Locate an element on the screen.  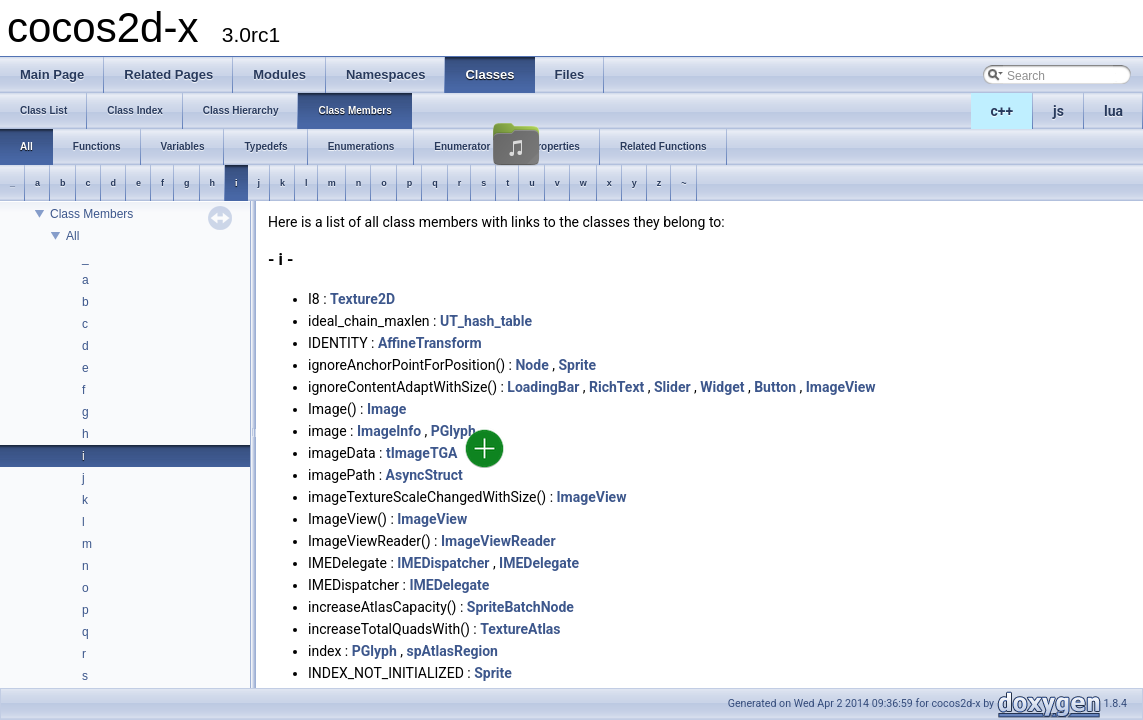
open your music folder is located at coordinates (516, 144).